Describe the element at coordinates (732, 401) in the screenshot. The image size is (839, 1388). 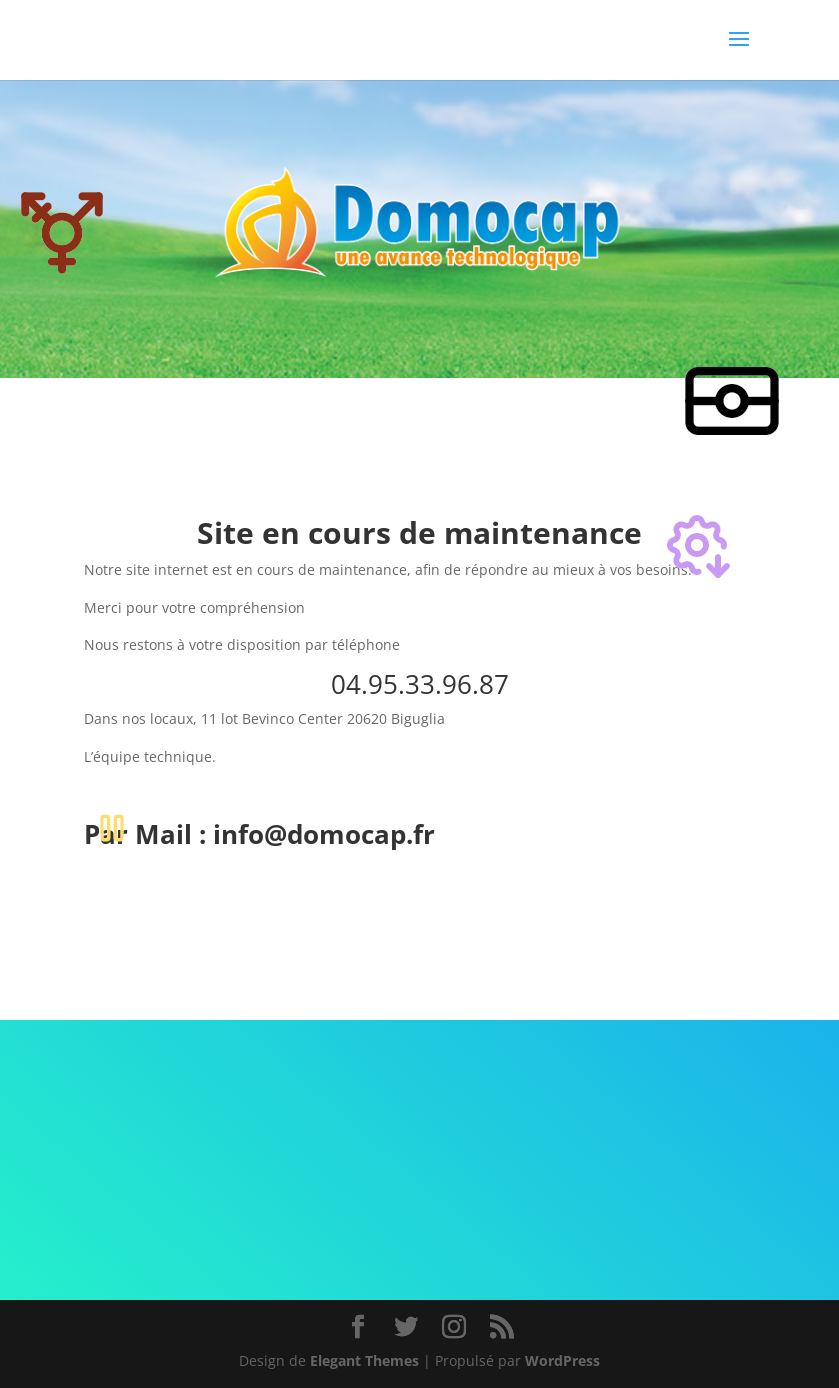
I see `access electronic passport or travel documents` at that location.